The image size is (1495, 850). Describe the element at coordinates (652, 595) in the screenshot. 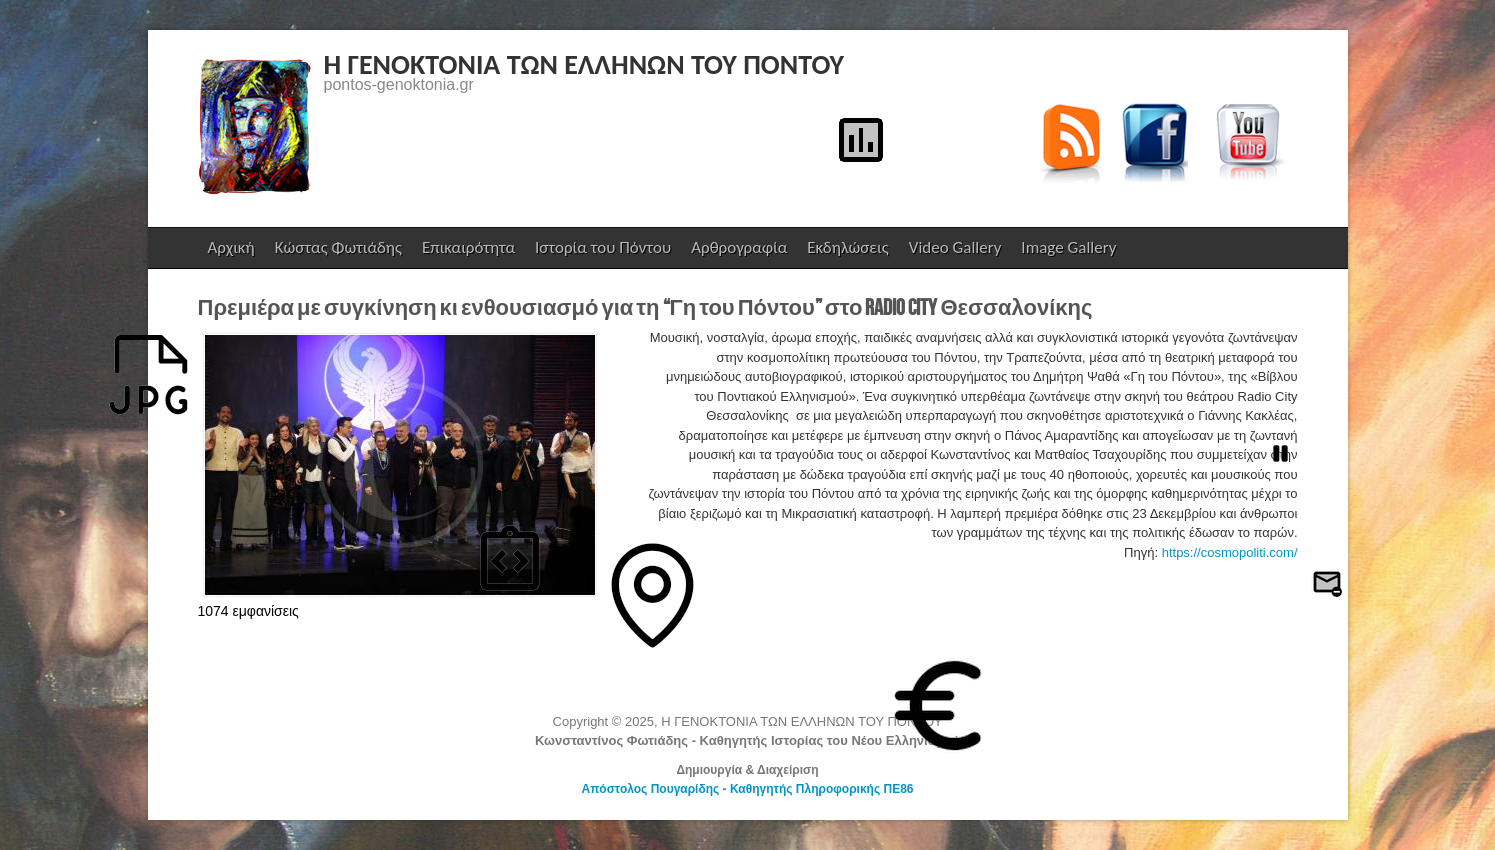

I see `view or set a location on the map` at that location.